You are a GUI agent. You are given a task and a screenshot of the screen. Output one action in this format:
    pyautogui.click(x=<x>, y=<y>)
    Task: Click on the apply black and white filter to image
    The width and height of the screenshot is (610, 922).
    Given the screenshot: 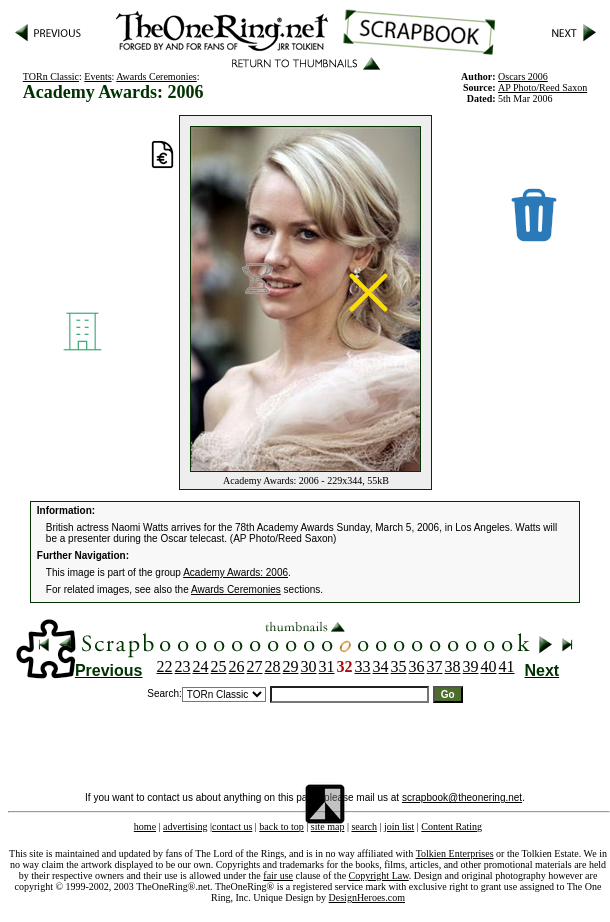 What is the action you would take?
    pyautogui.click(x=325, y=804)
    